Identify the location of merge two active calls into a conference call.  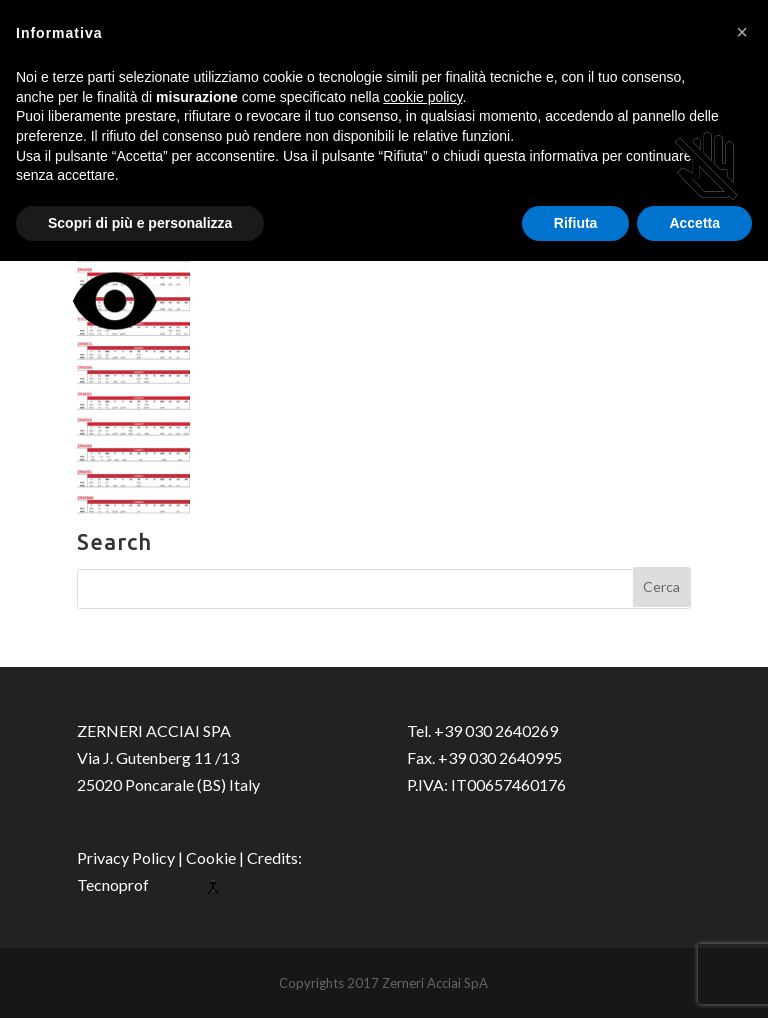
(213, 887).